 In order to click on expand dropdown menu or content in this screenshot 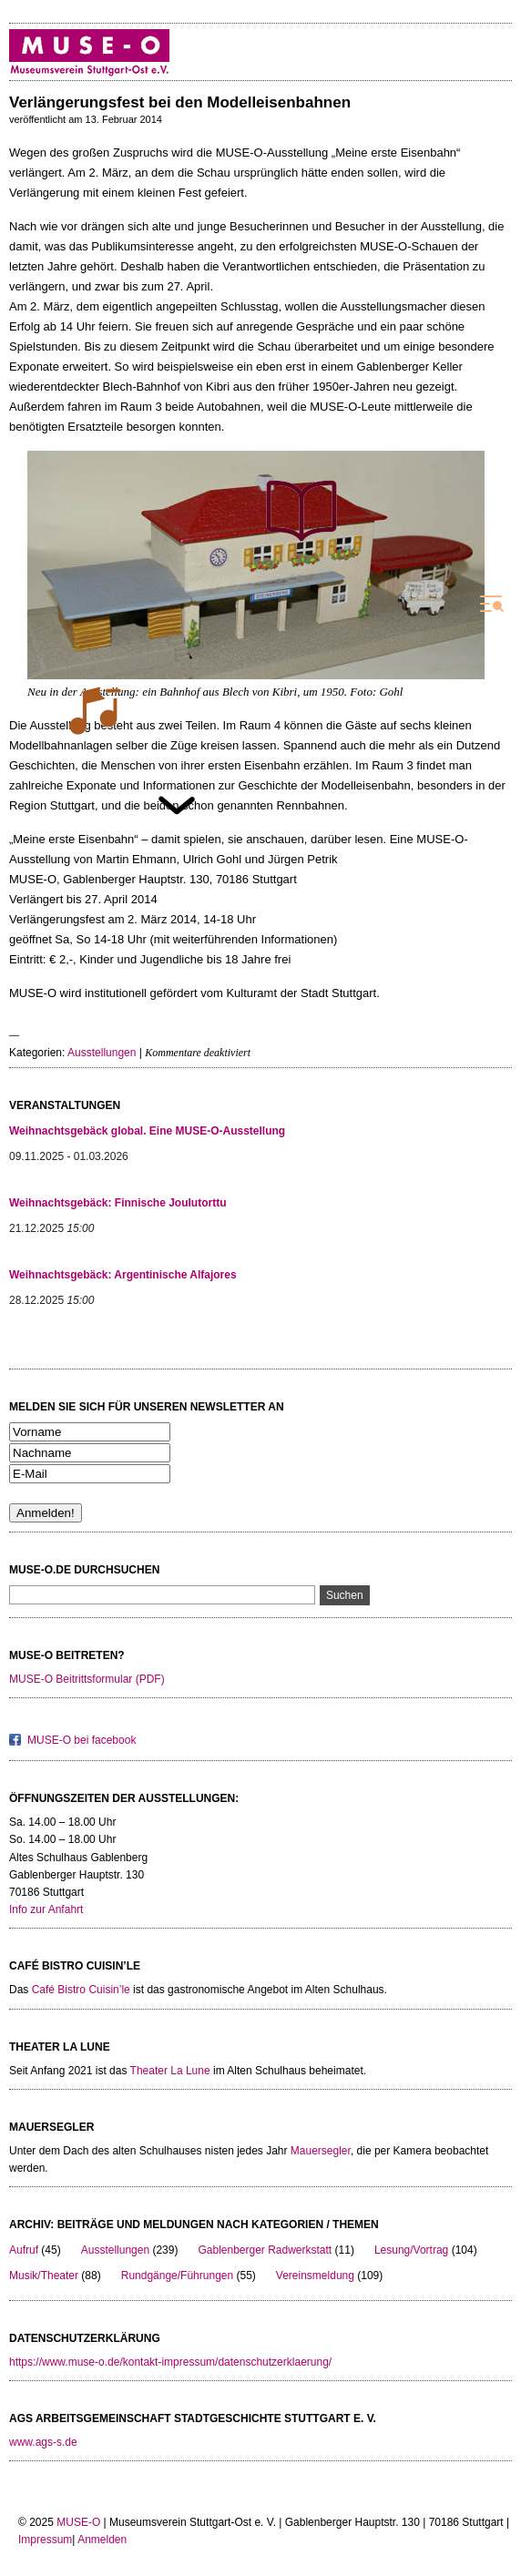, I will do `click(177, 804)`.